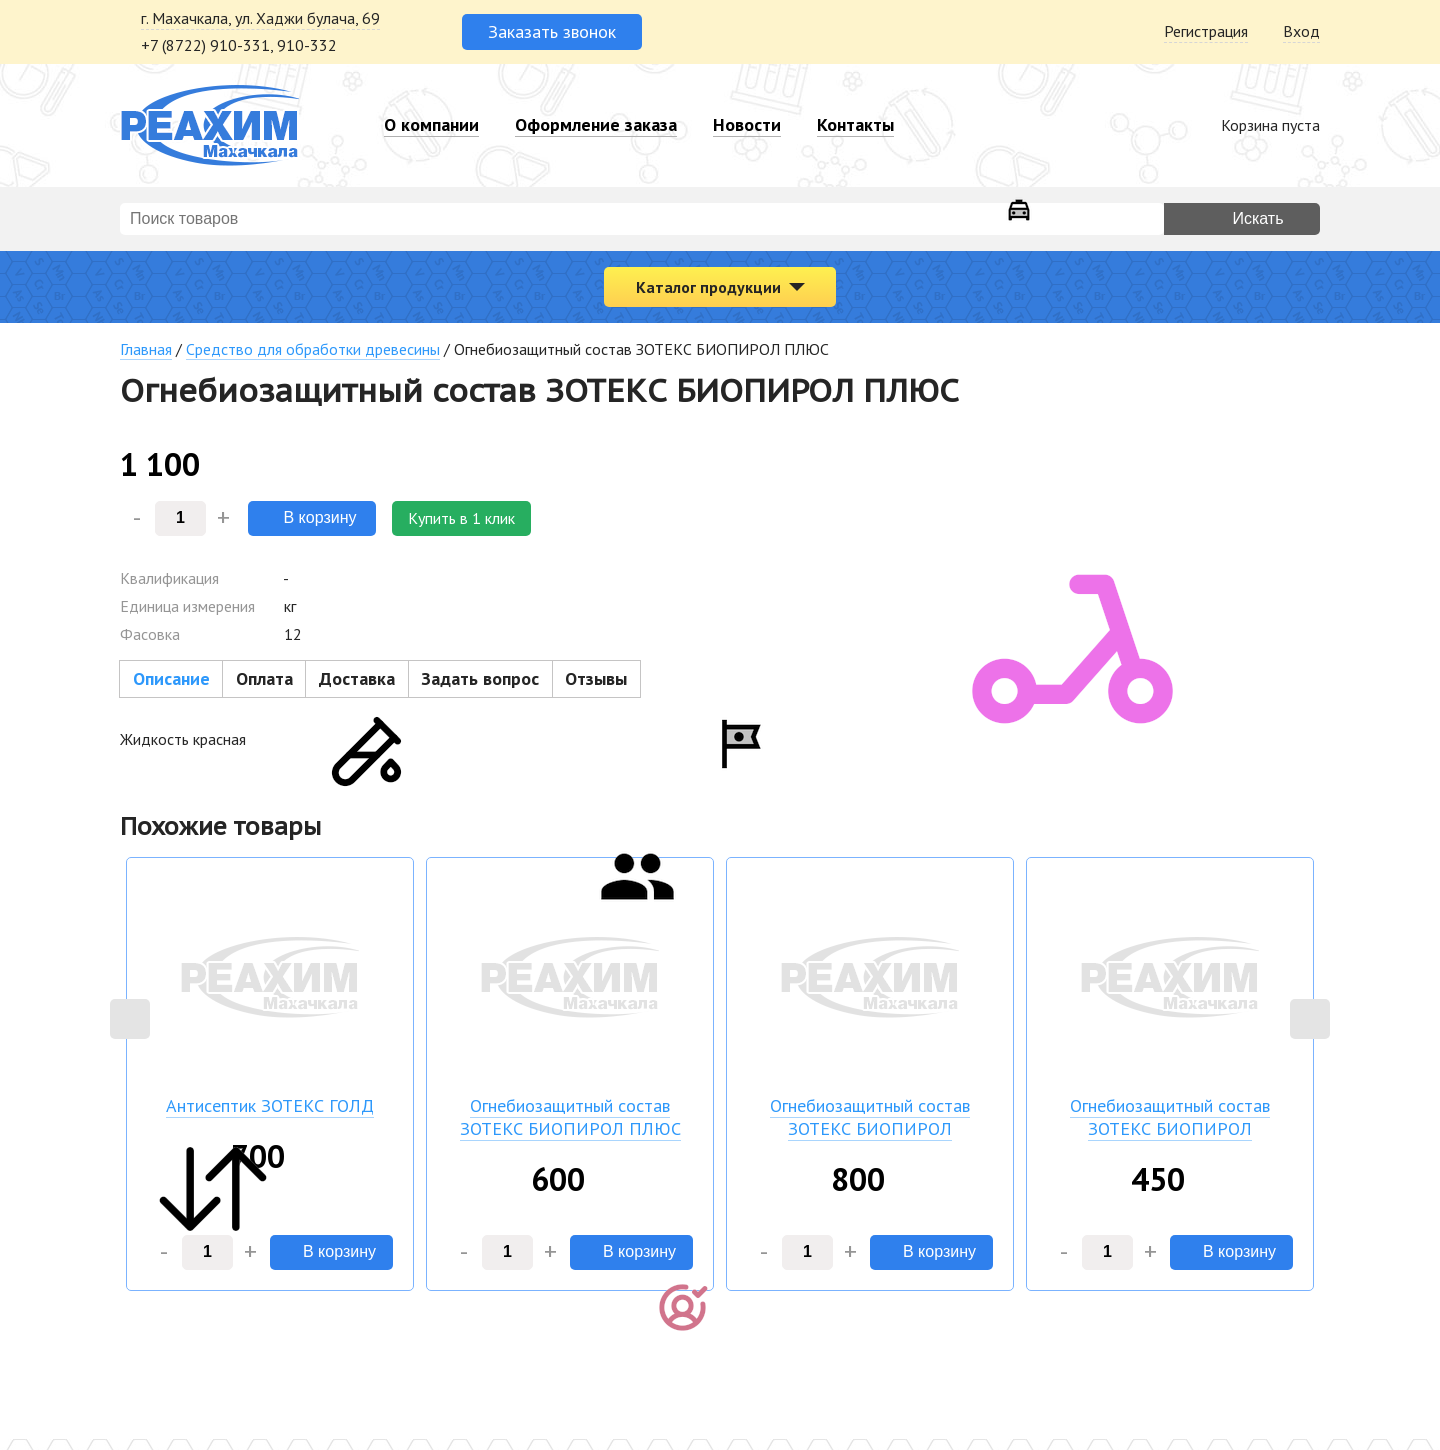 This screenshot has width=1440, height=1450. What do you see at coordinates (1019, 210) in the screenshot?
I see `request a taxi or rideshare` at bounding box center [1019, 210].